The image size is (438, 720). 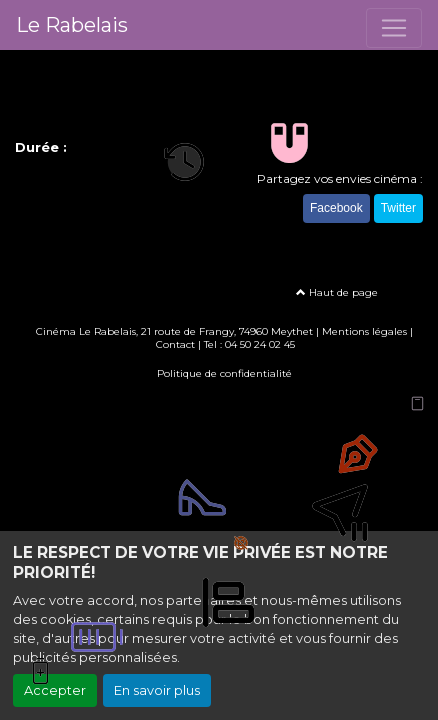 I want to click on browse women's footwear category, so click(x=200, y=499).